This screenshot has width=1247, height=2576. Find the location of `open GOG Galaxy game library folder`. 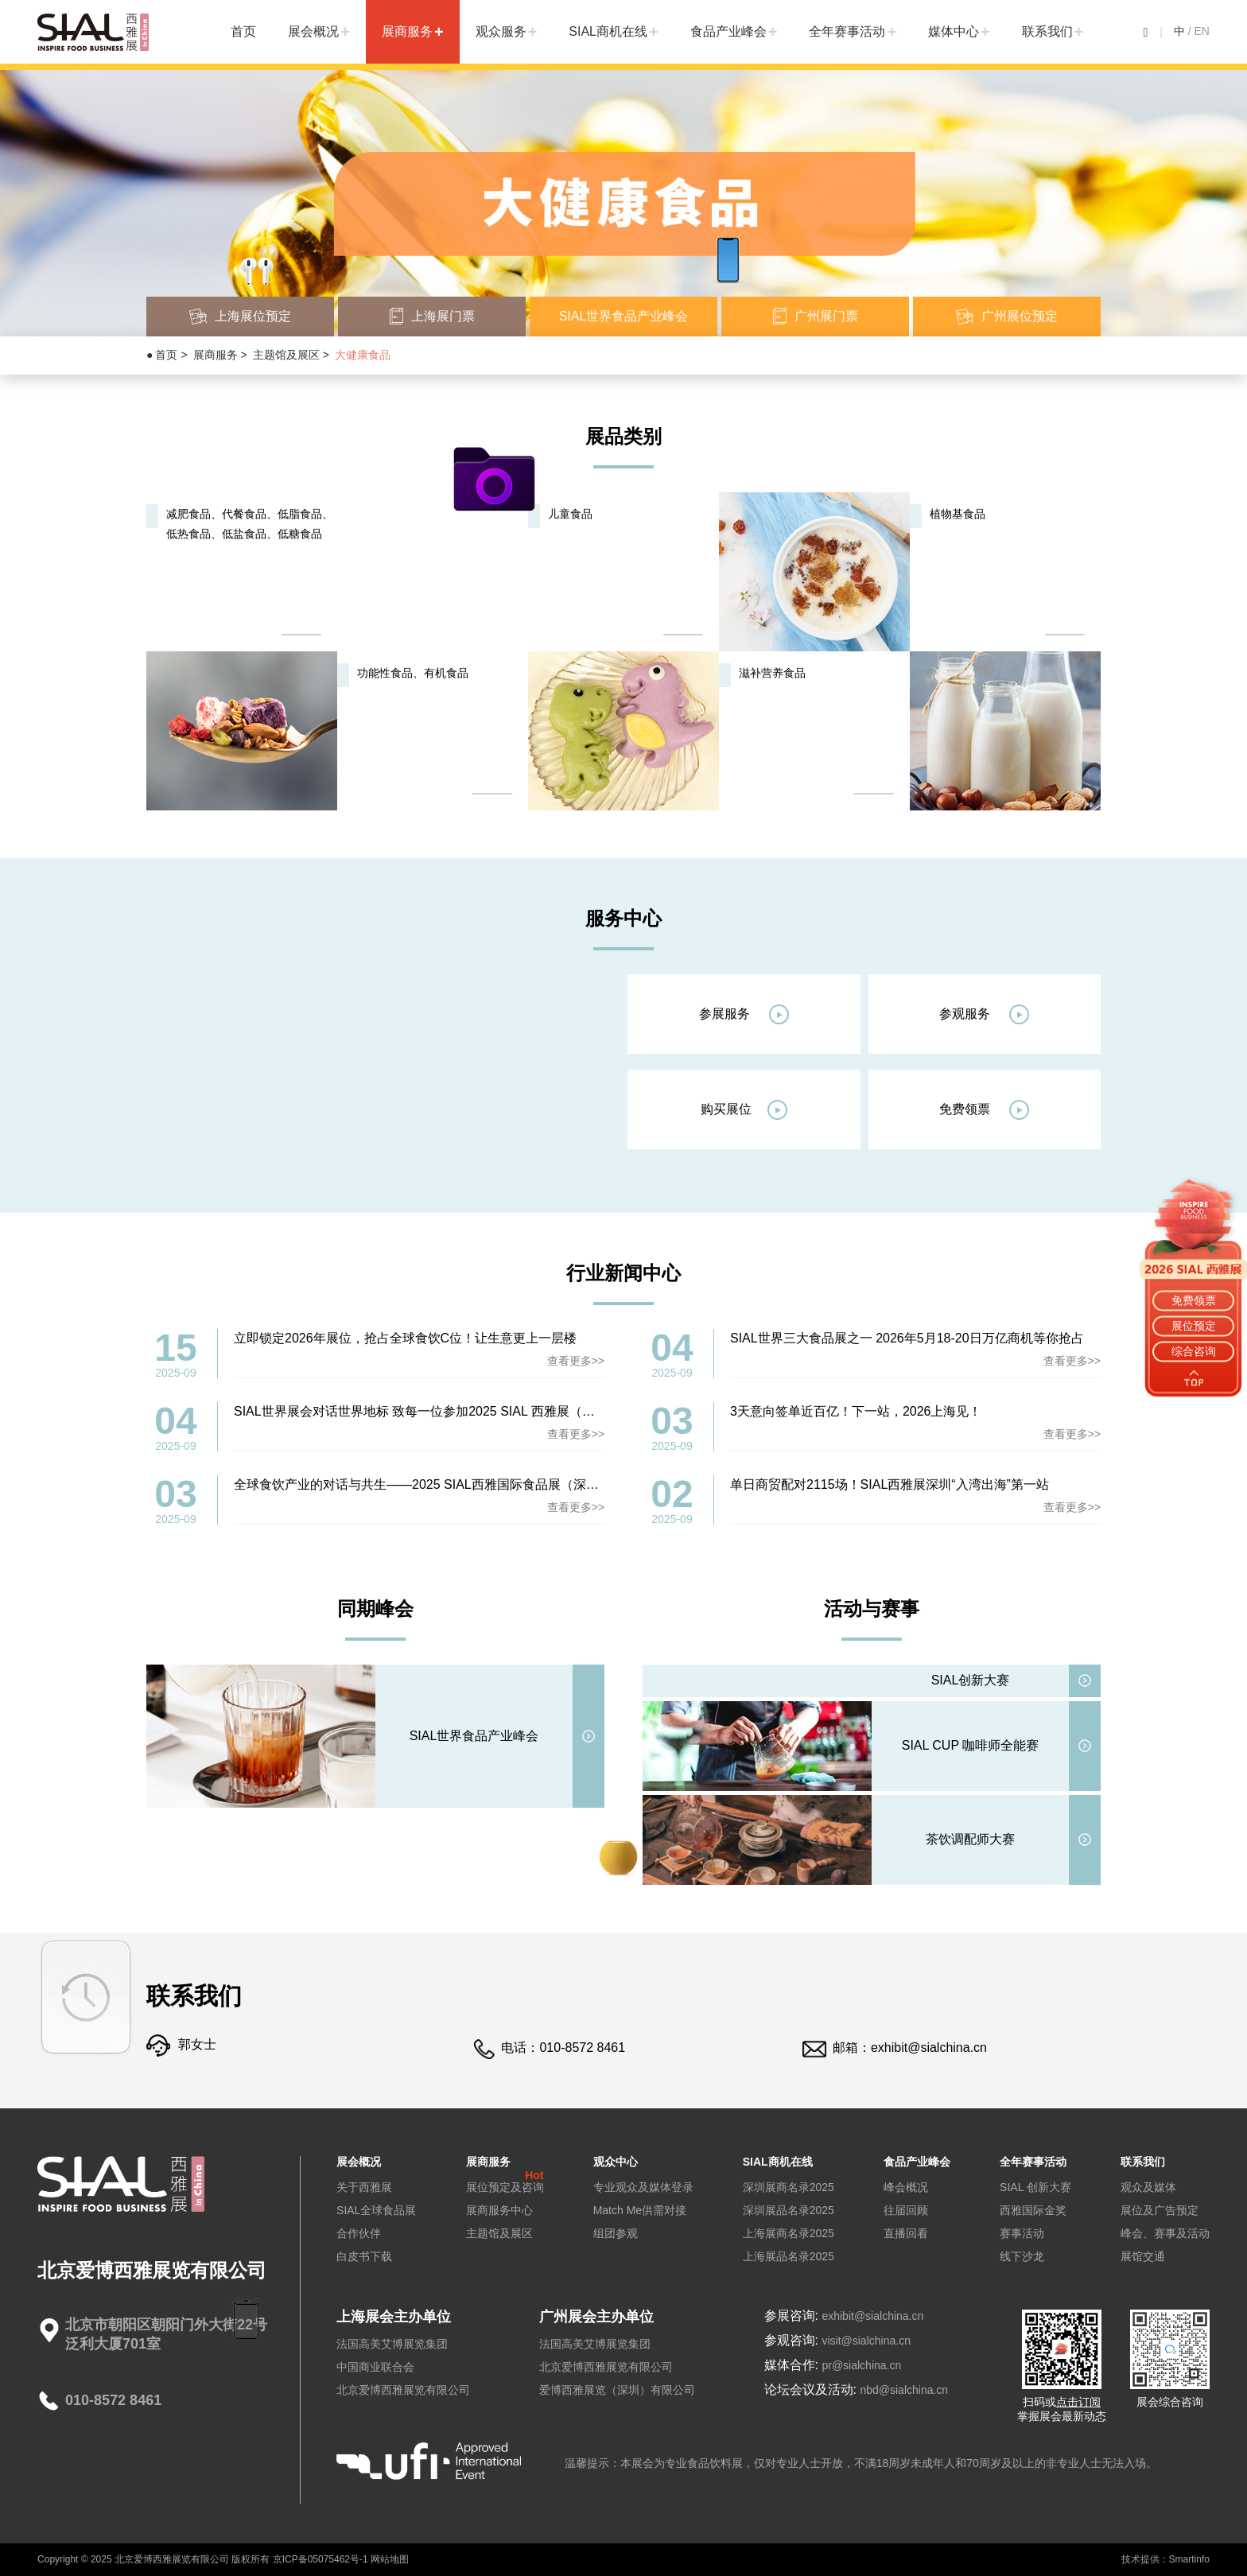

open GOG Galaxy game library folder is located at coordinates (494, 481).